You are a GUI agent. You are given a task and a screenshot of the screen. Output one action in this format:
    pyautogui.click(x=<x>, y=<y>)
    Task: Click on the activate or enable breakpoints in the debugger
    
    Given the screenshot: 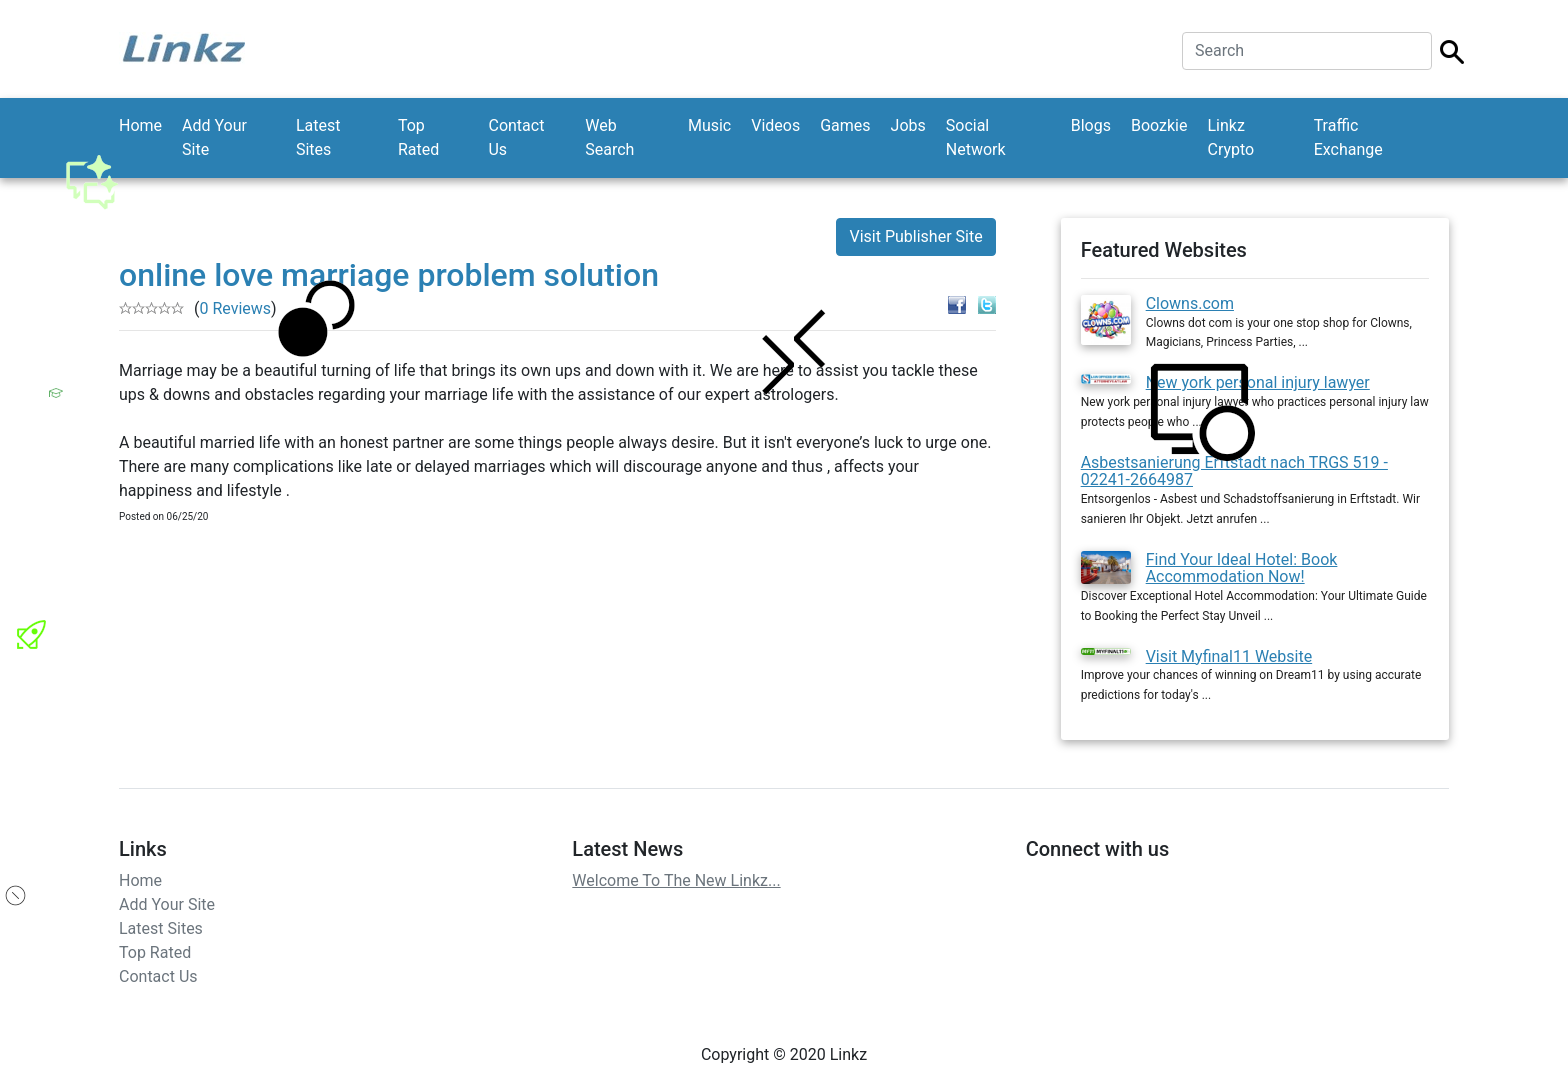 What is the action you would take?
    pyautogui.click(x=316, y=318)
    